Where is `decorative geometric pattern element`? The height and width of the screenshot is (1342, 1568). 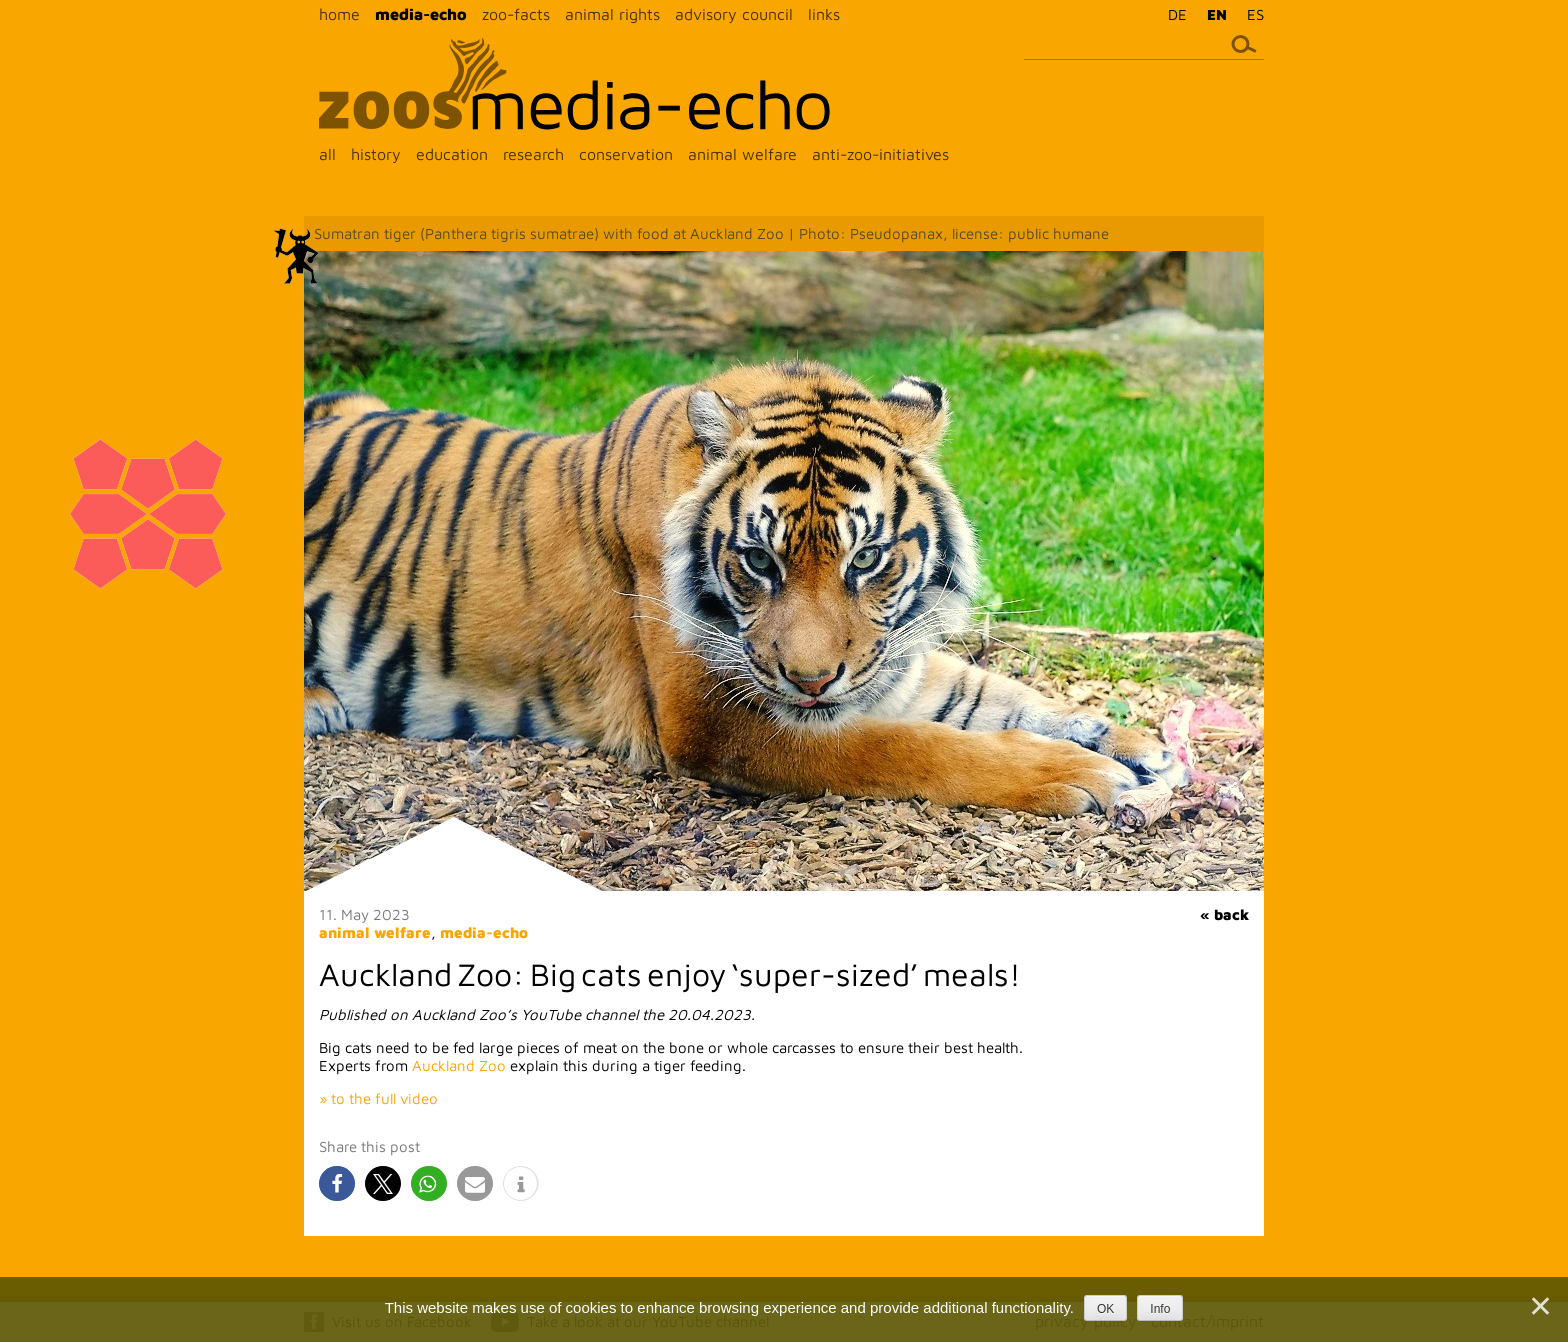 decorative geometric pattern element is located at coordinates (148, 514).